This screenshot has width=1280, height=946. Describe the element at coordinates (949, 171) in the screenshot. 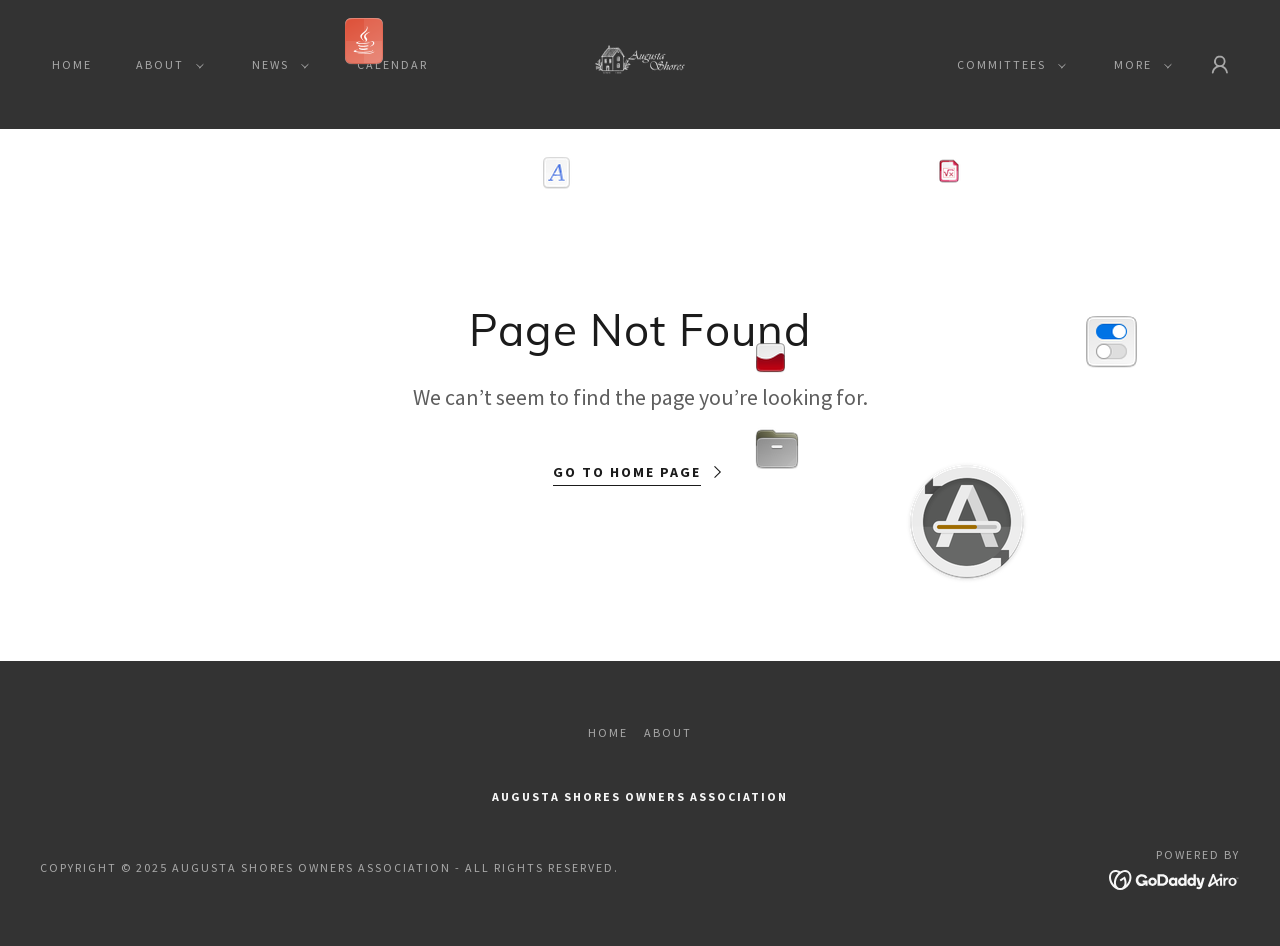

I see `libreoffice math formula file` at that location.